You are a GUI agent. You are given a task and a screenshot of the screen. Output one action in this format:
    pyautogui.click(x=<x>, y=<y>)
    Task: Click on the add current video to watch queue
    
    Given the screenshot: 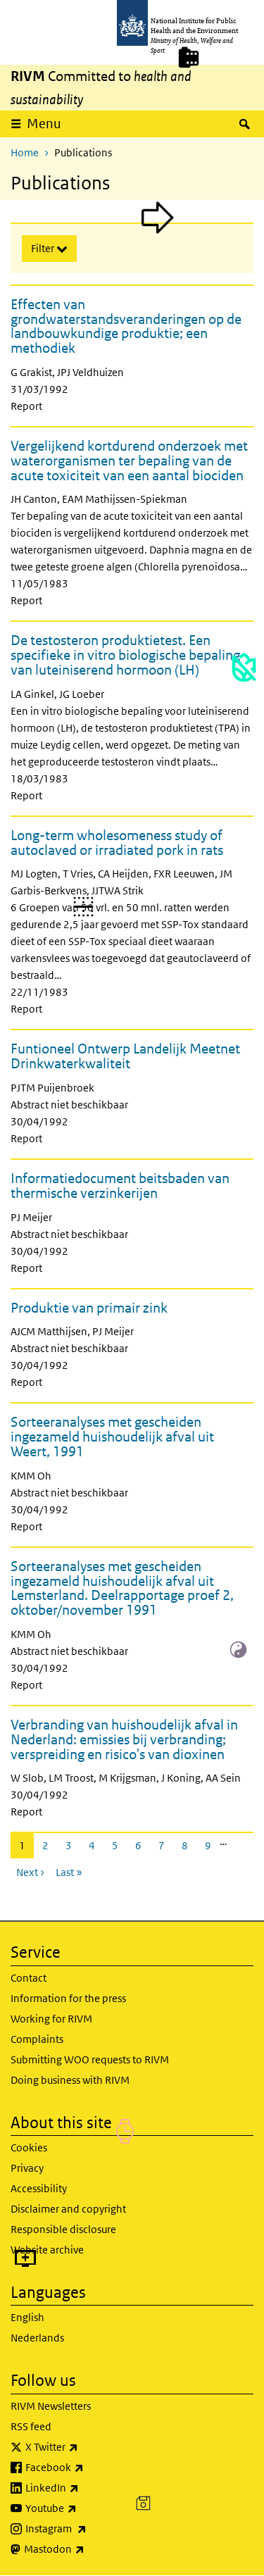 What is the action you would take?
    pyautogui.click(x=25, y=2258)
    